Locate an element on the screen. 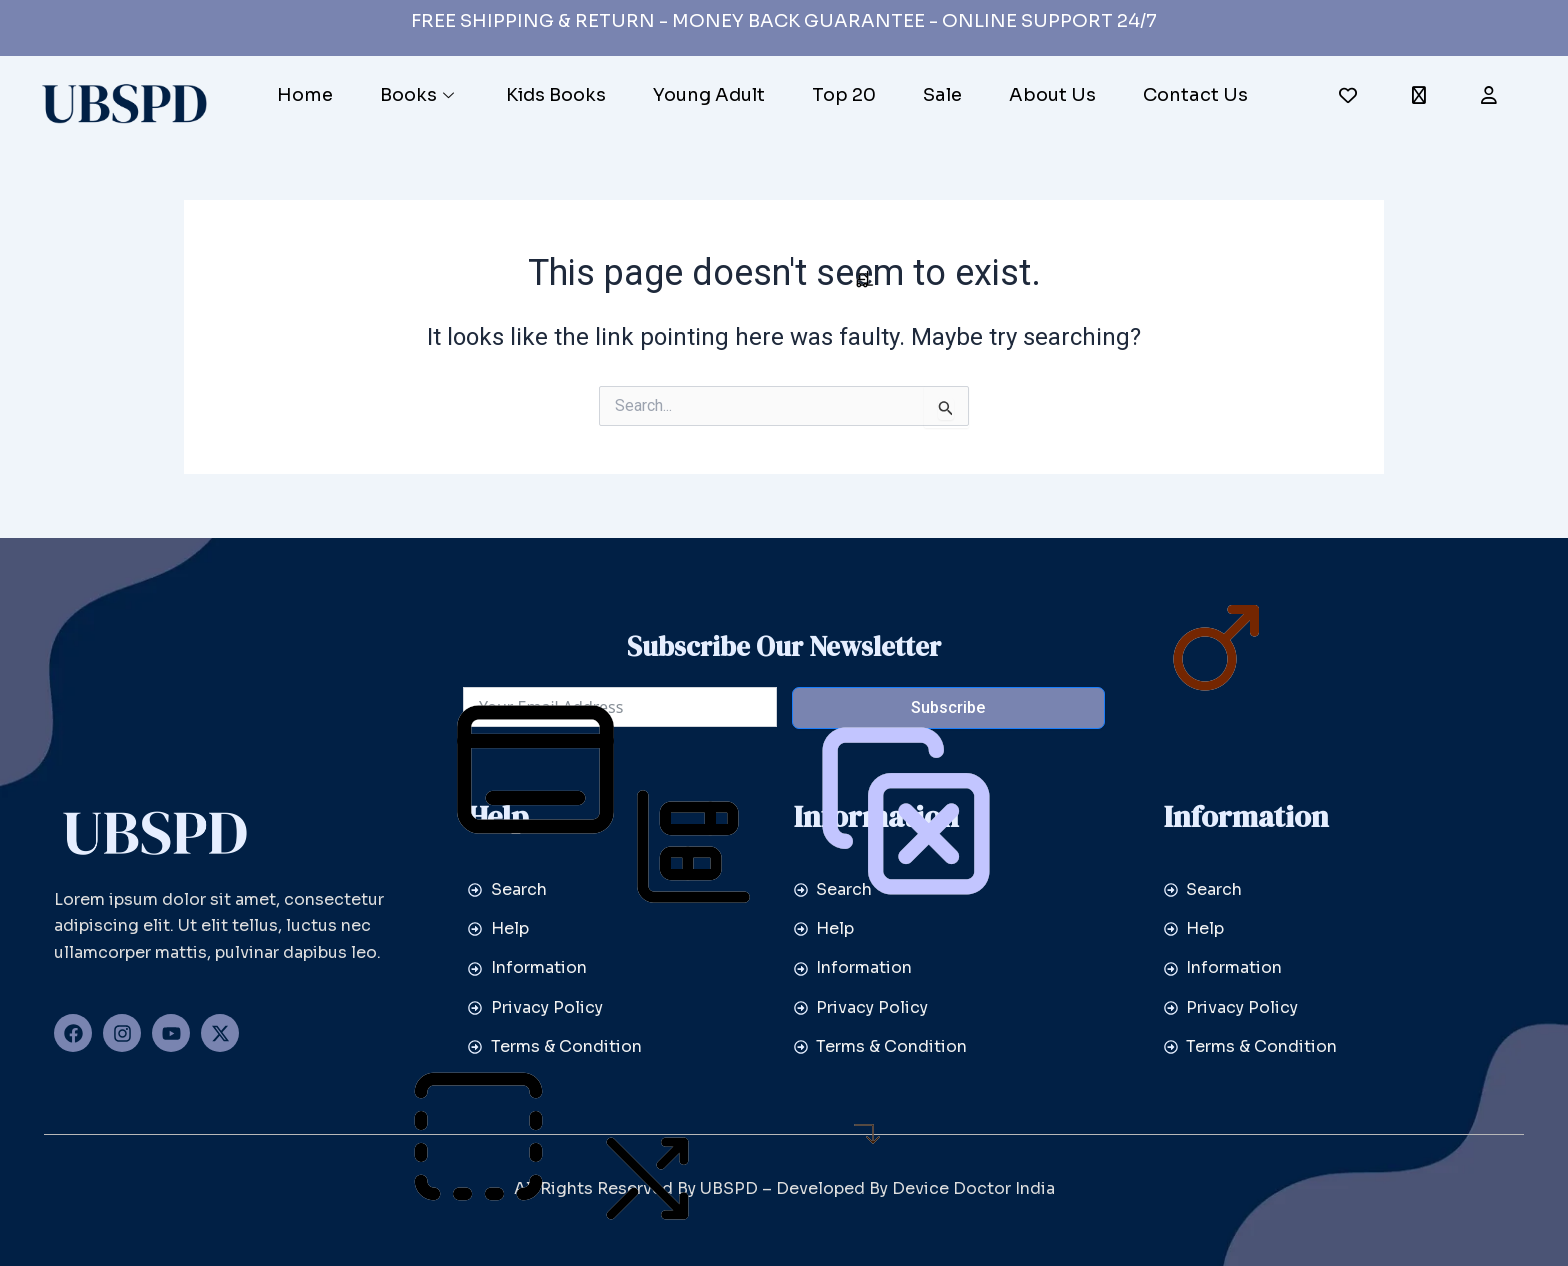 The width and height of the screenshot is (1568, 1266). access the dock or taskbar is located at coordinates (535, 769).